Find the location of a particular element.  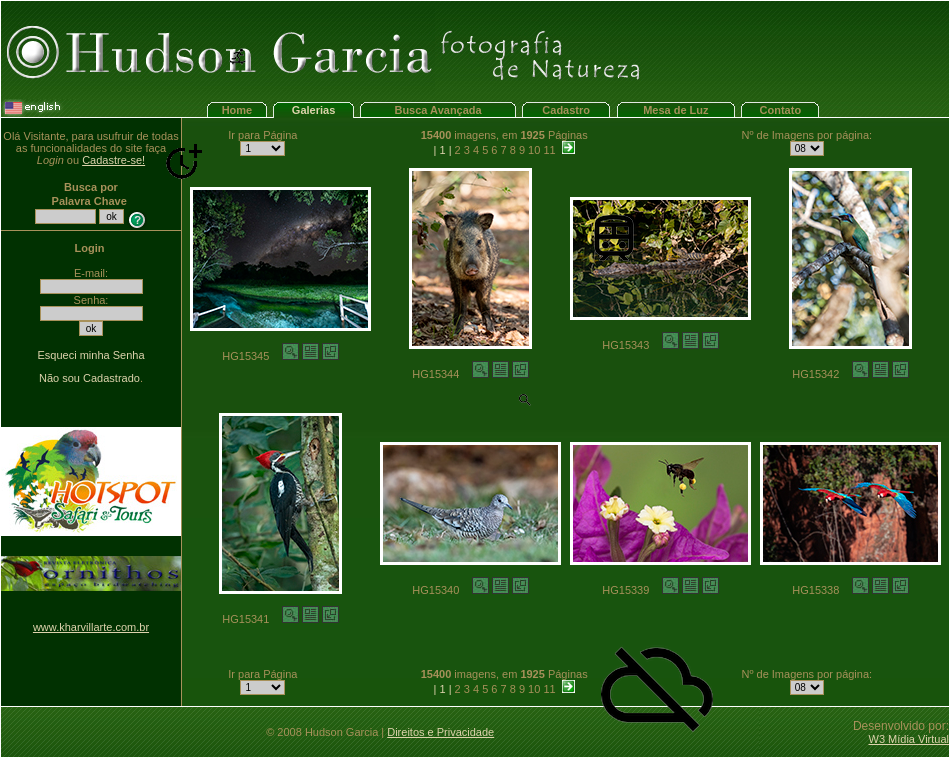

search for content or items is located at coordinates (525, 400).